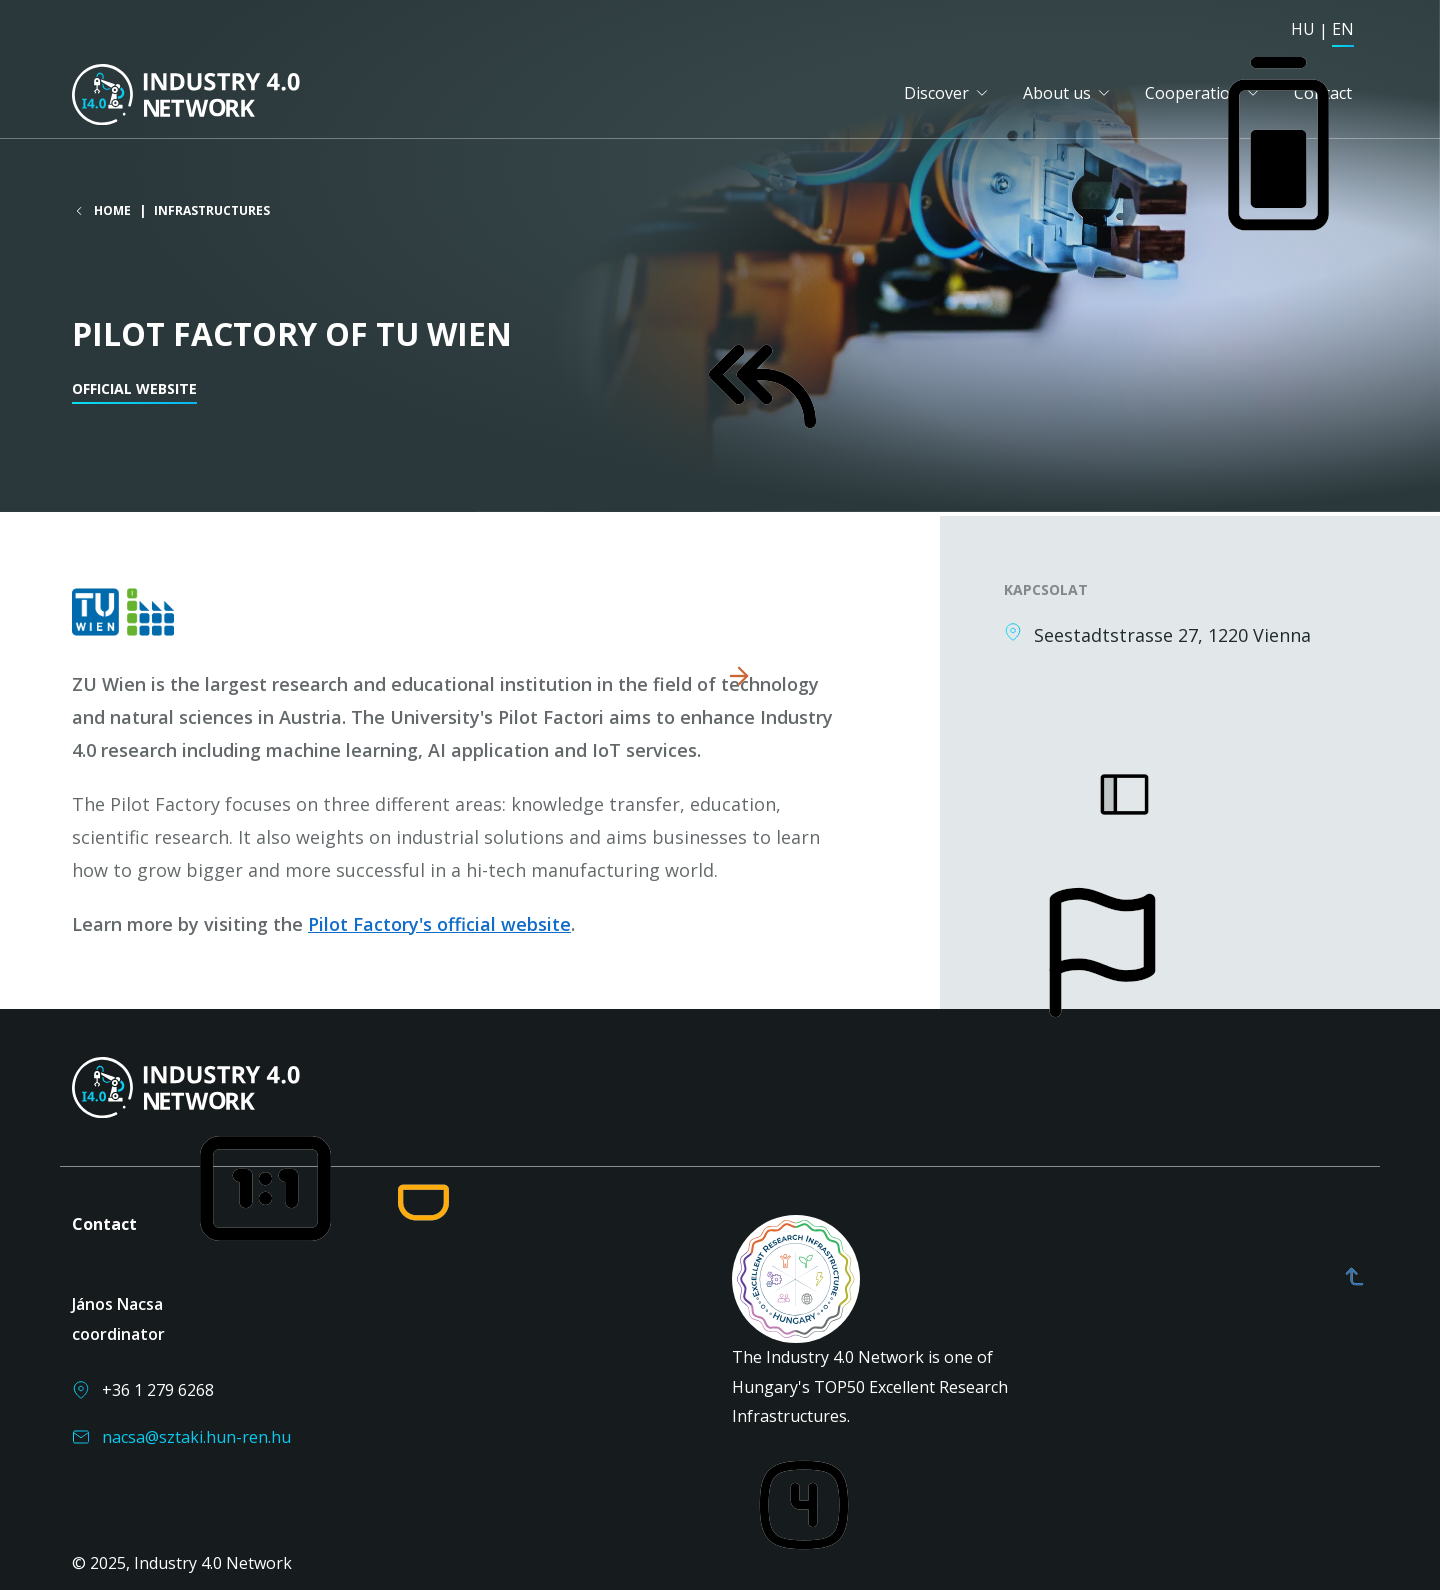  Describe the element at coordinates (1102, 952) in the screenshot. I see `flag or report content` at that location.